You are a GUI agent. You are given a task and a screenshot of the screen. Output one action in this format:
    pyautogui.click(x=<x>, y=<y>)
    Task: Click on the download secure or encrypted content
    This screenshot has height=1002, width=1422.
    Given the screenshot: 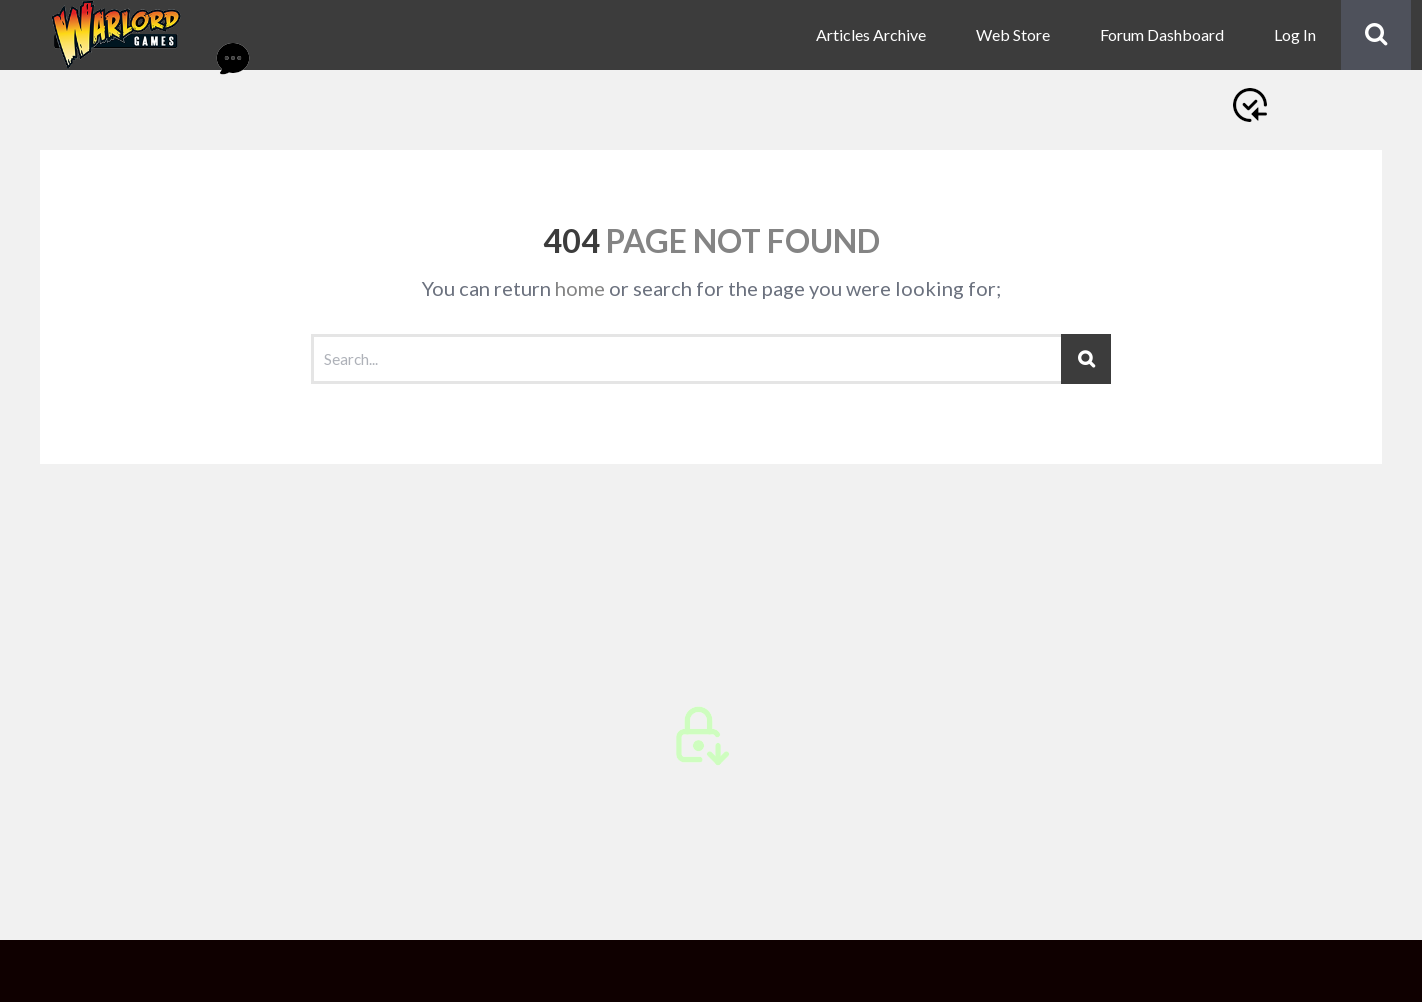 What is the action you would take?
    pyautogui.click(x=698, y=734)
    